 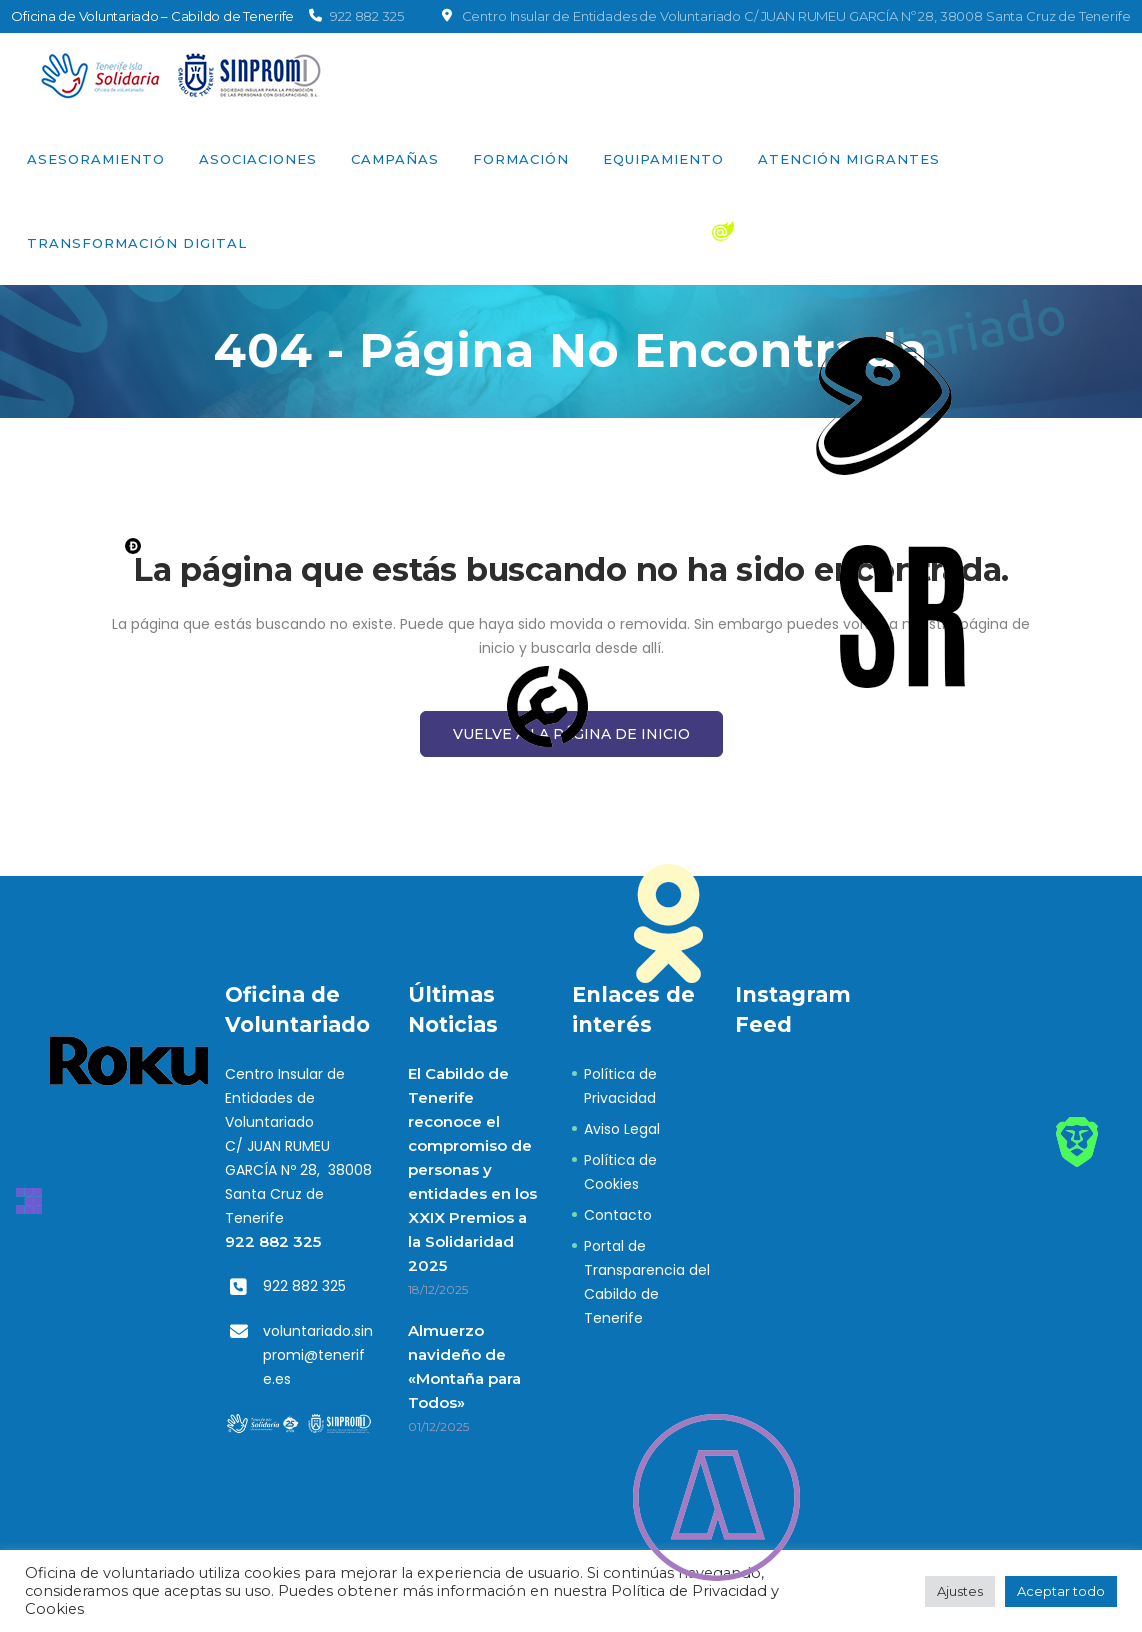 I want to click on open odnoklassniki social network, so click(x=668, y=923).